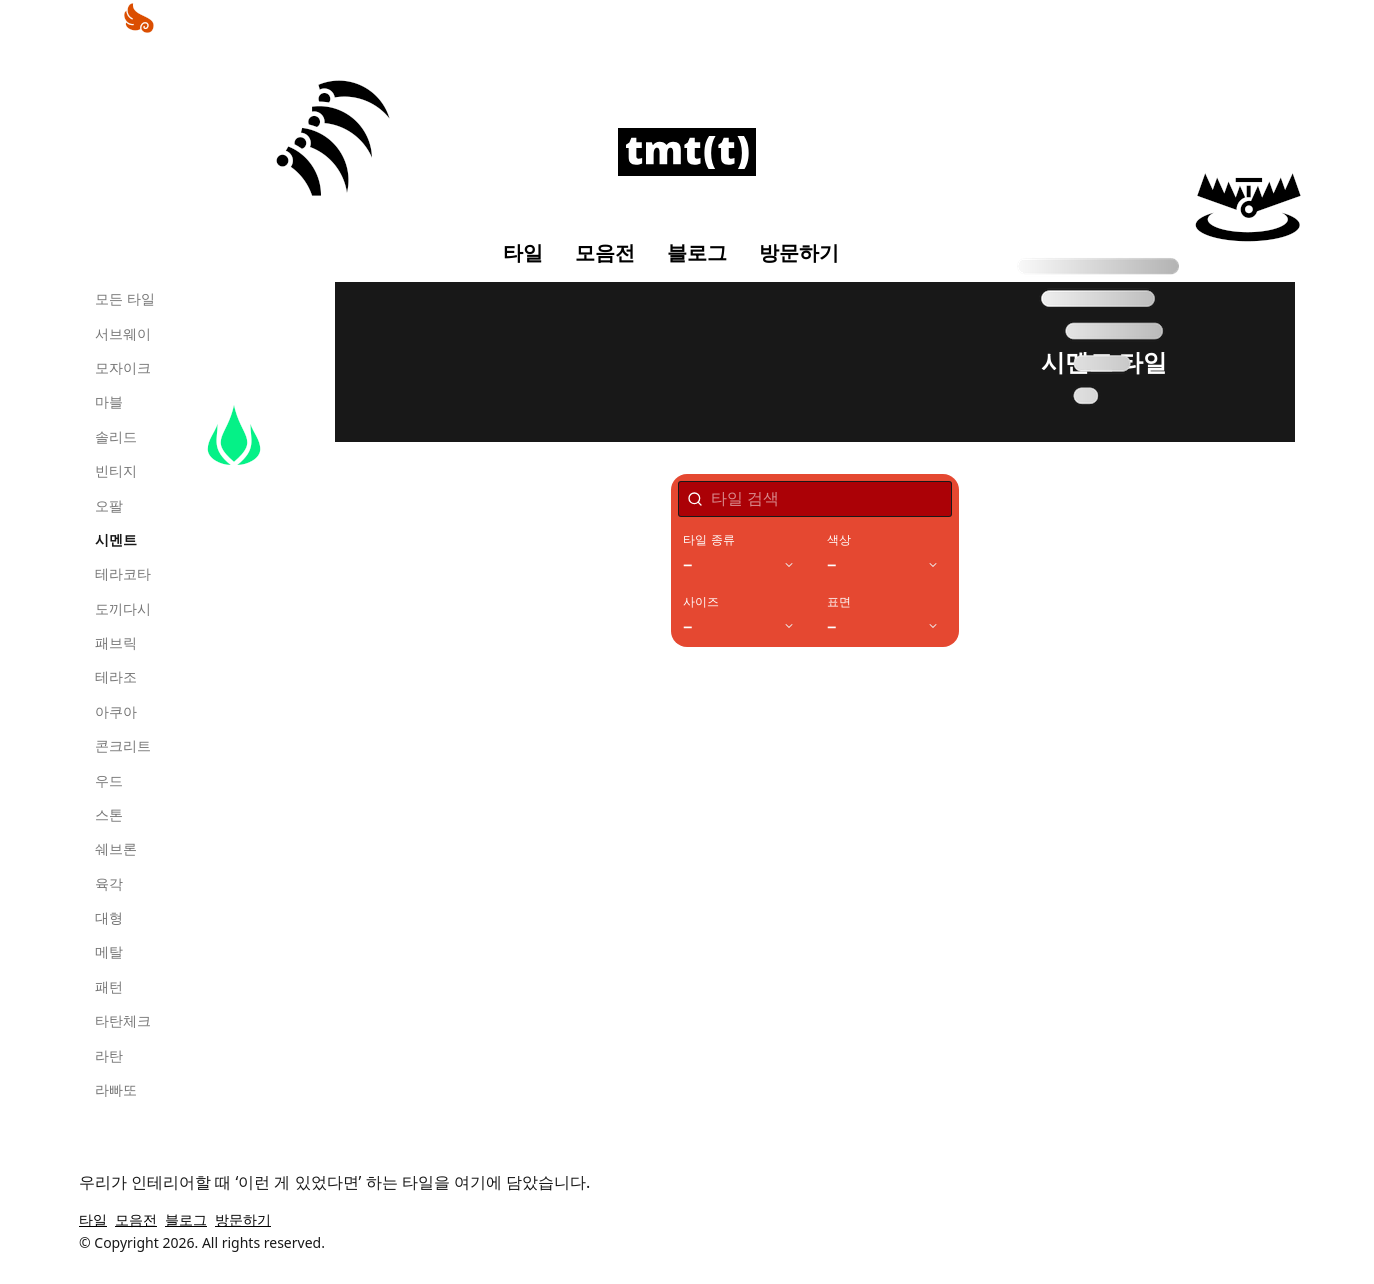 The width and height of the screenshot is (1374, 1284). I want to click on indicates a claw attack or scratch ability, so click(334, 138).